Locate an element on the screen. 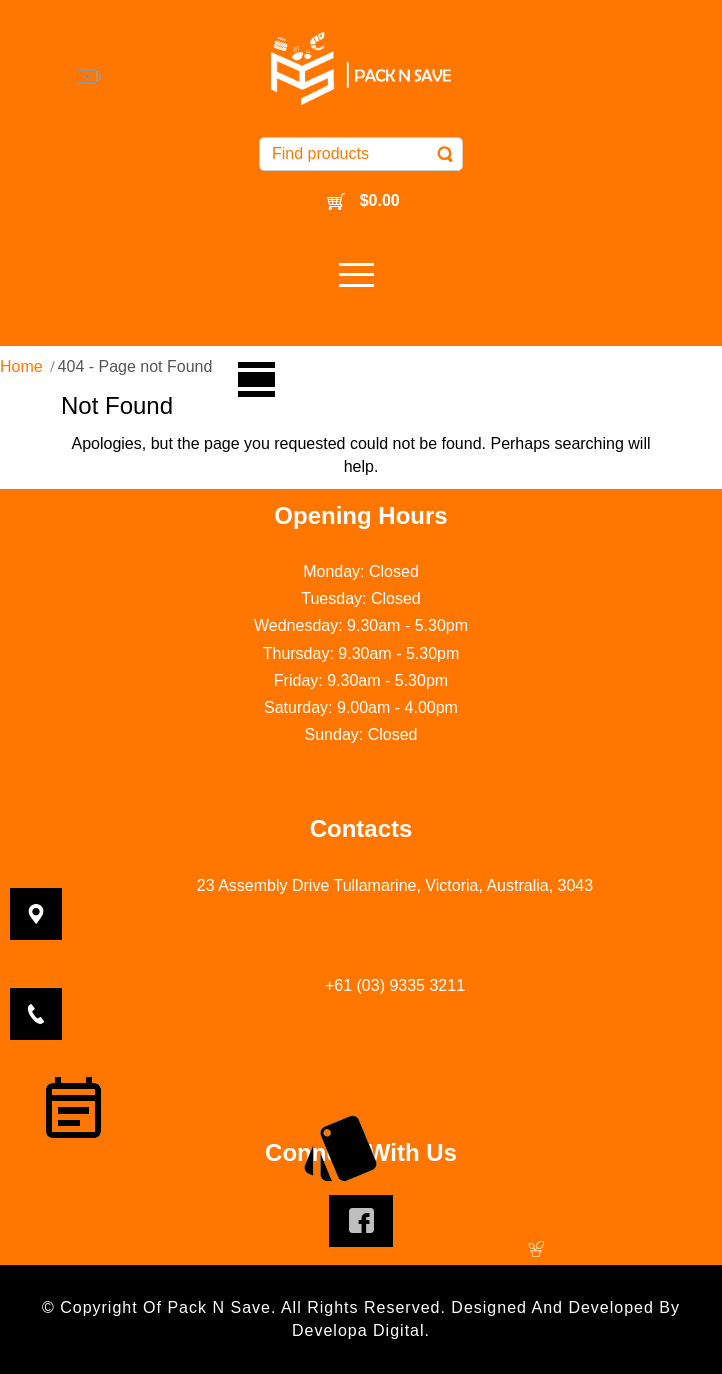 Image resolution: width=722 pixels, height=1374 pixels. add or extend battery life is located at coordinates (88, 76).